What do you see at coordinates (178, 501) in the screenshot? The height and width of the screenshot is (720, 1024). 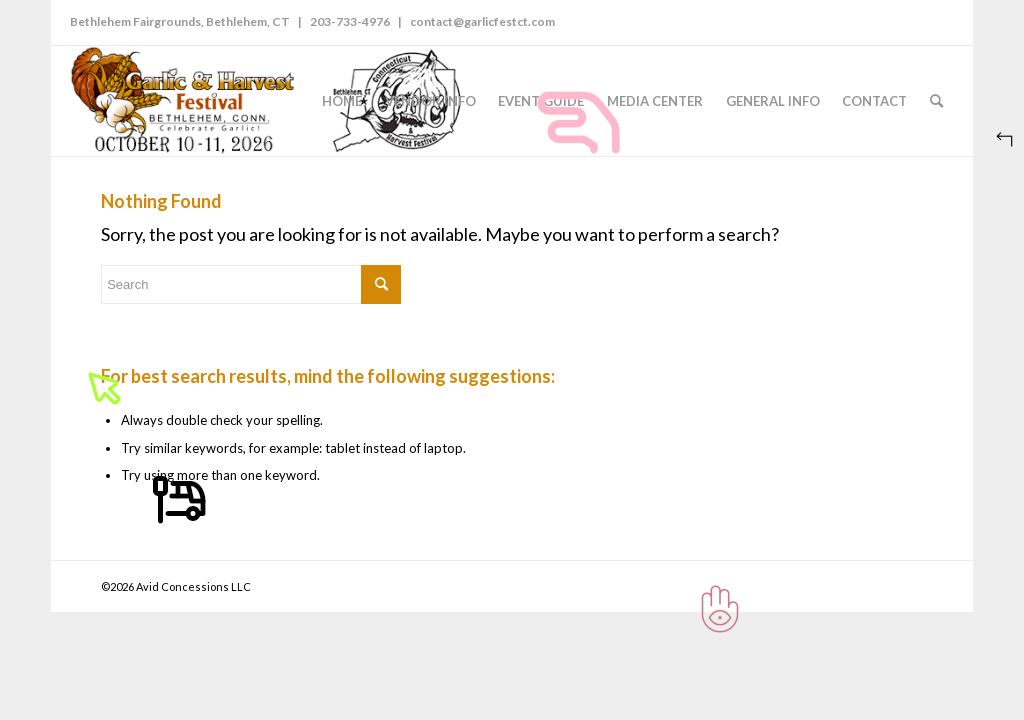 I see `find nearby bus stops` at bounding box center [178, 501].